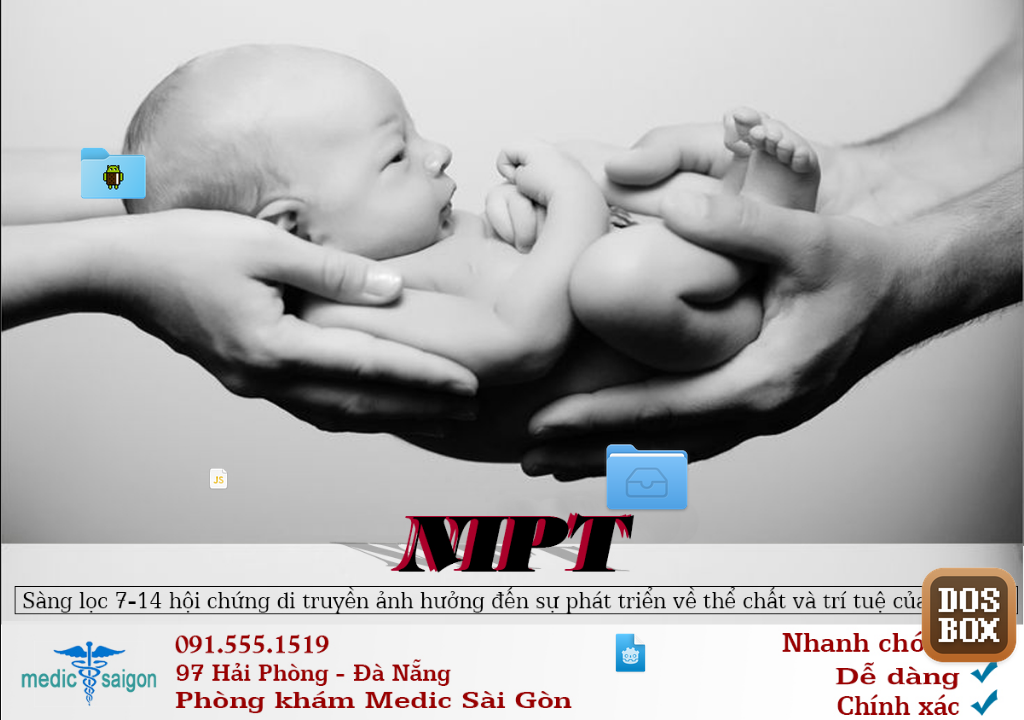 The width and height of the screenshot is (1024, 720). What do you see at coordinates (218, 478) in the screenshot?
I see `indicates a javascript file type` at bounding box center [218, 478].